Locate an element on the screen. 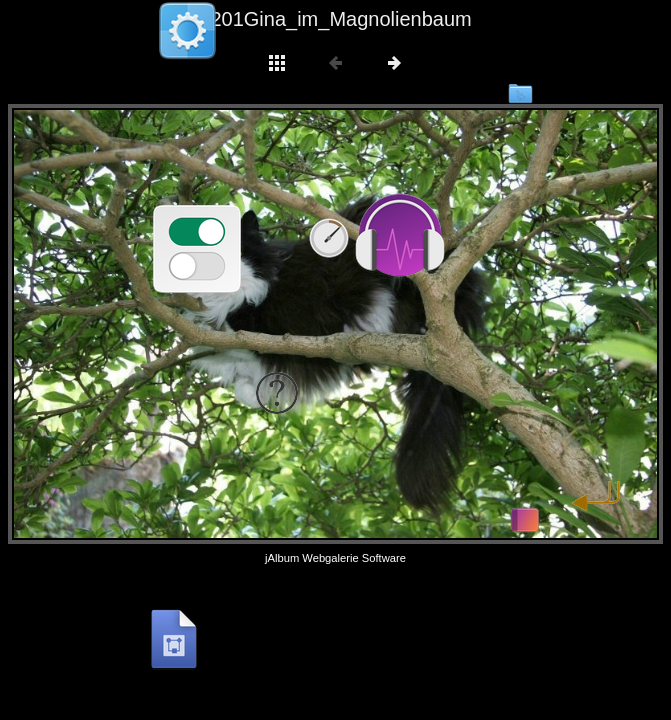 This screenshot has width=671, height=720. open system settings or preferences is located at coordinates (197, 249).